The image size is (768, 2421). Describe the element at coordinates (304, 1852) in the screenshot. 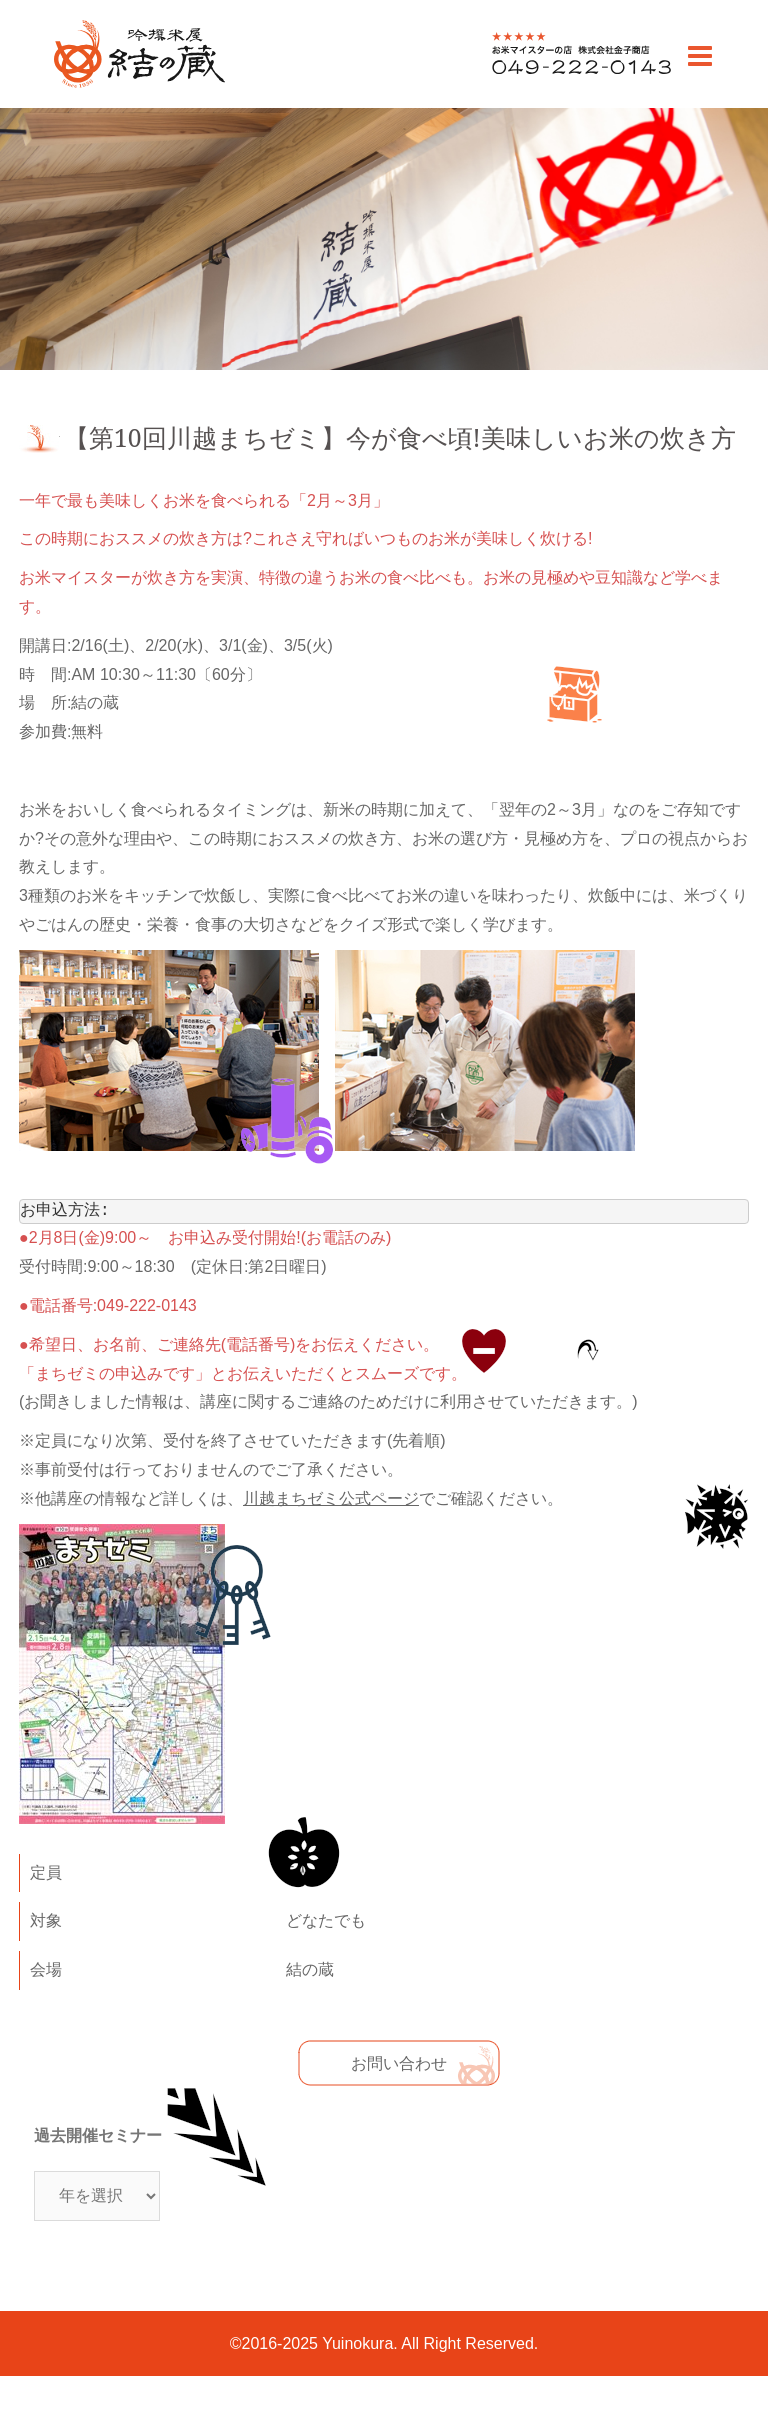

I see `view apple seed count or farming resources` at that location.